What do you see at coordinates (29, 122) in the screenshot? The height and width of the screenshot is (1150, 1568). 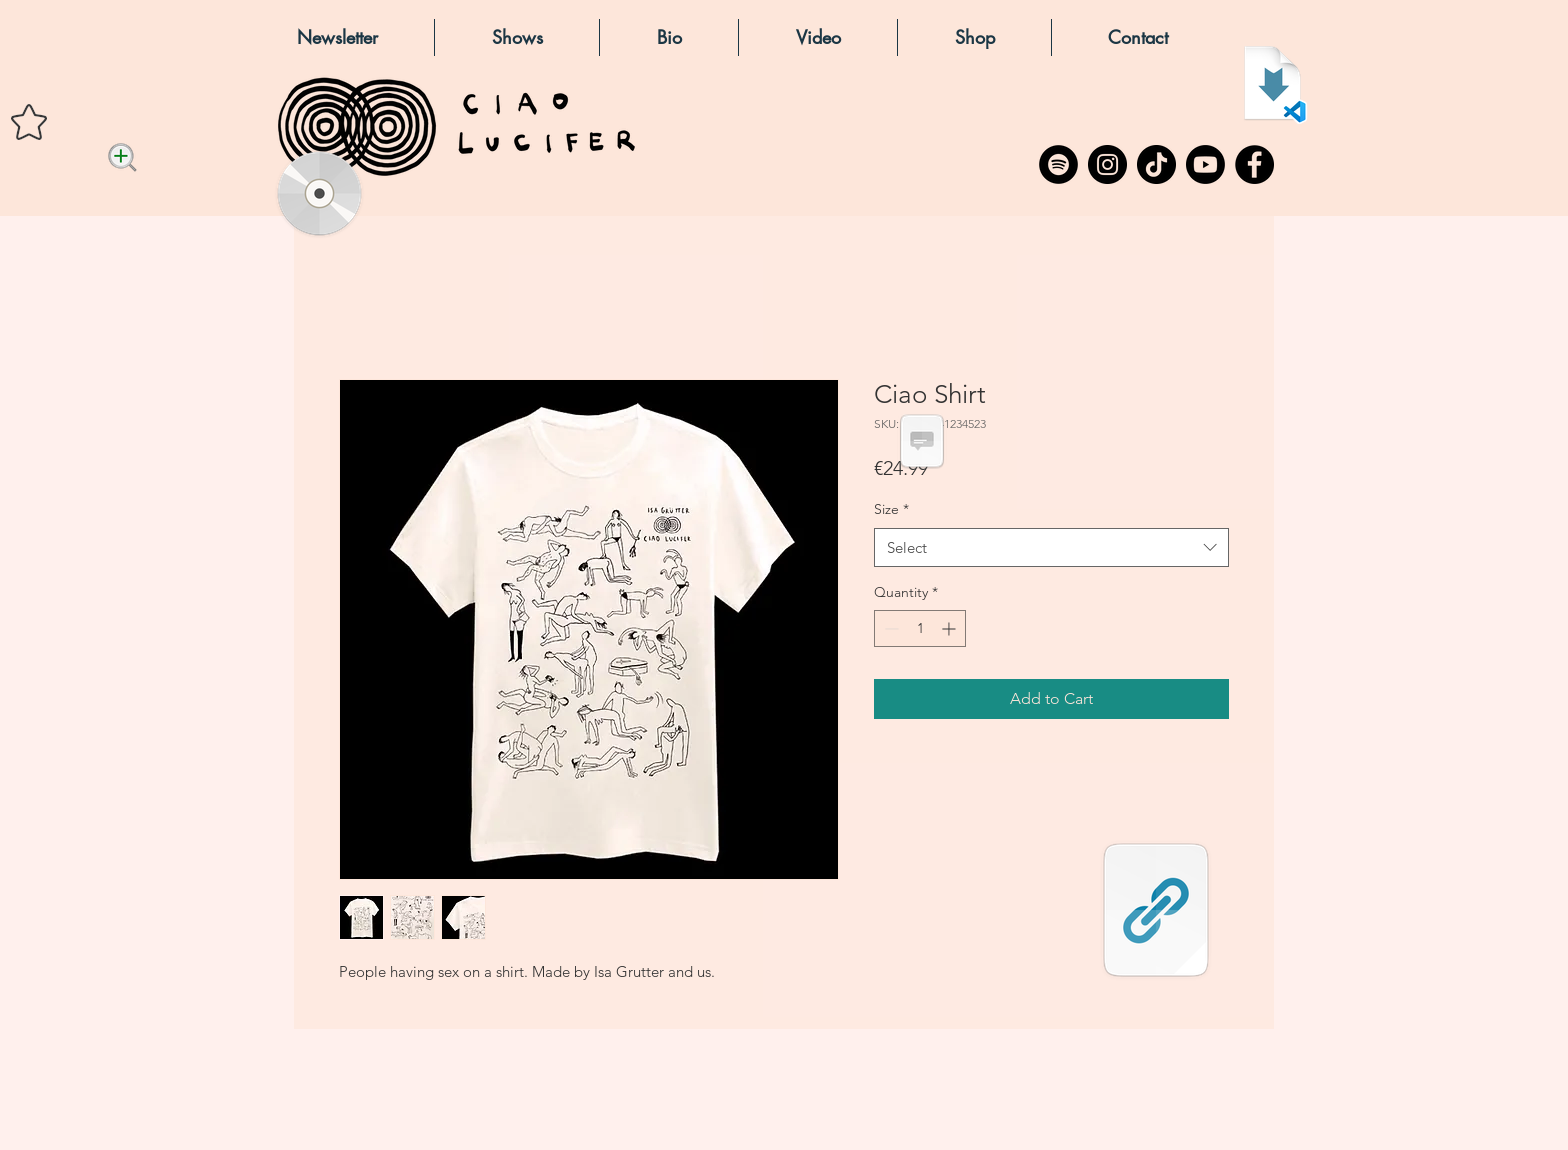 I see `access your favorites` at bounding box center [29, 122].